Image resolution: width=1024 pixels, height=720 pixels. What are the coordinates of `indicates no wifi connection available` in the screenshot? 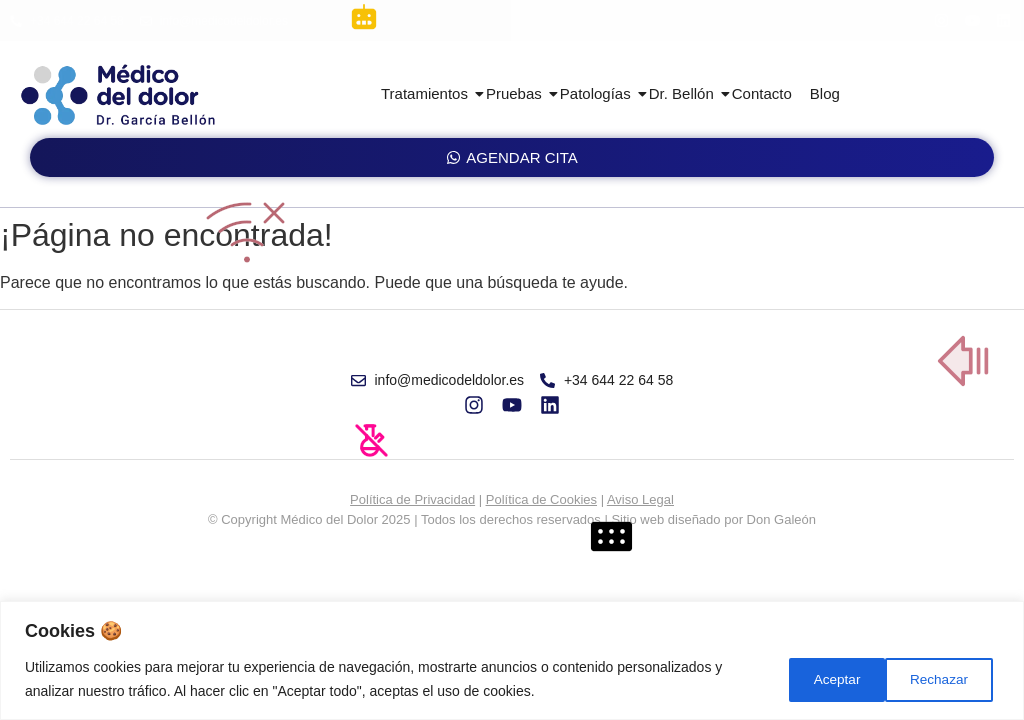 It's located at (247, 231).